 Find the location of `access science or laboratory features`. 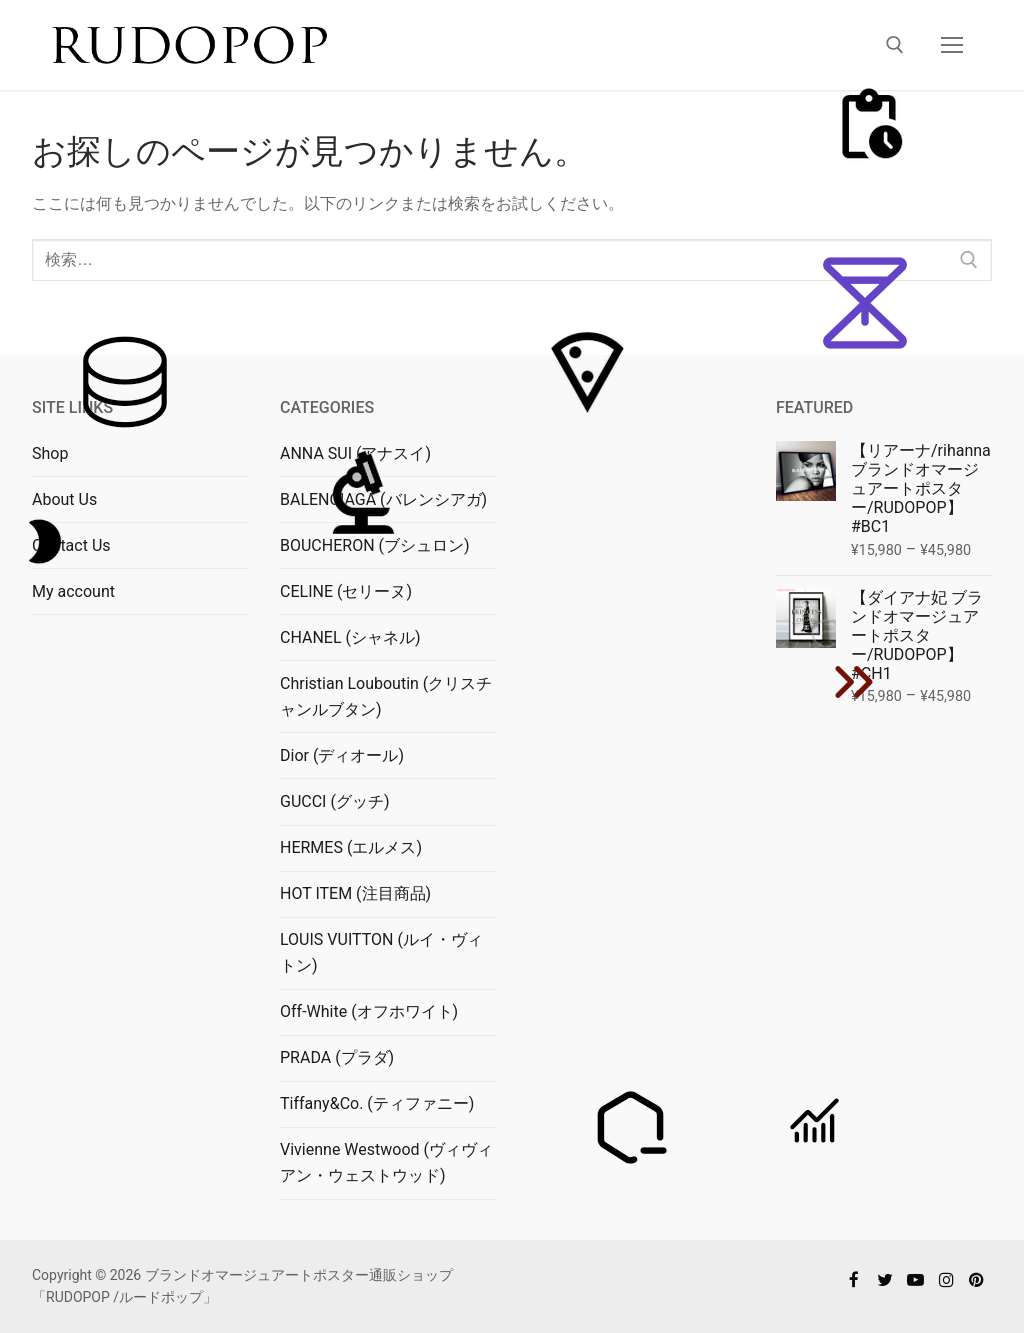

access science or laboratory features is located at coordinates (363, 494).